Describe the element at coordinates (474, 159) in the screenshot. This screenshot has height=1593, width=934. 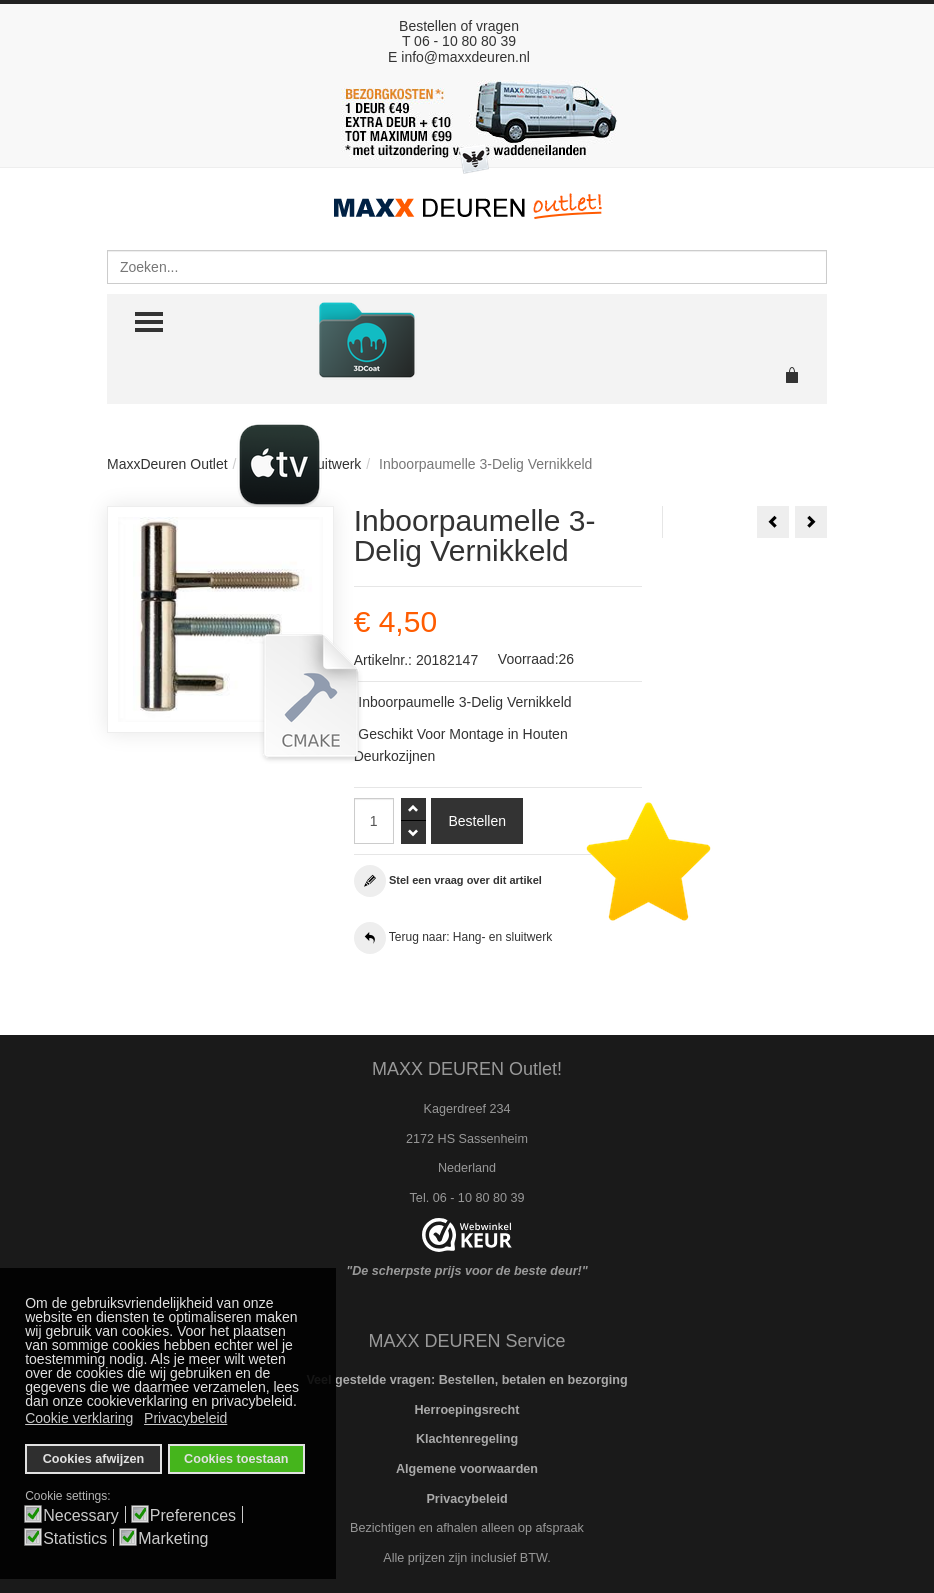
I see `open Kandji Agent for device management` at that location.